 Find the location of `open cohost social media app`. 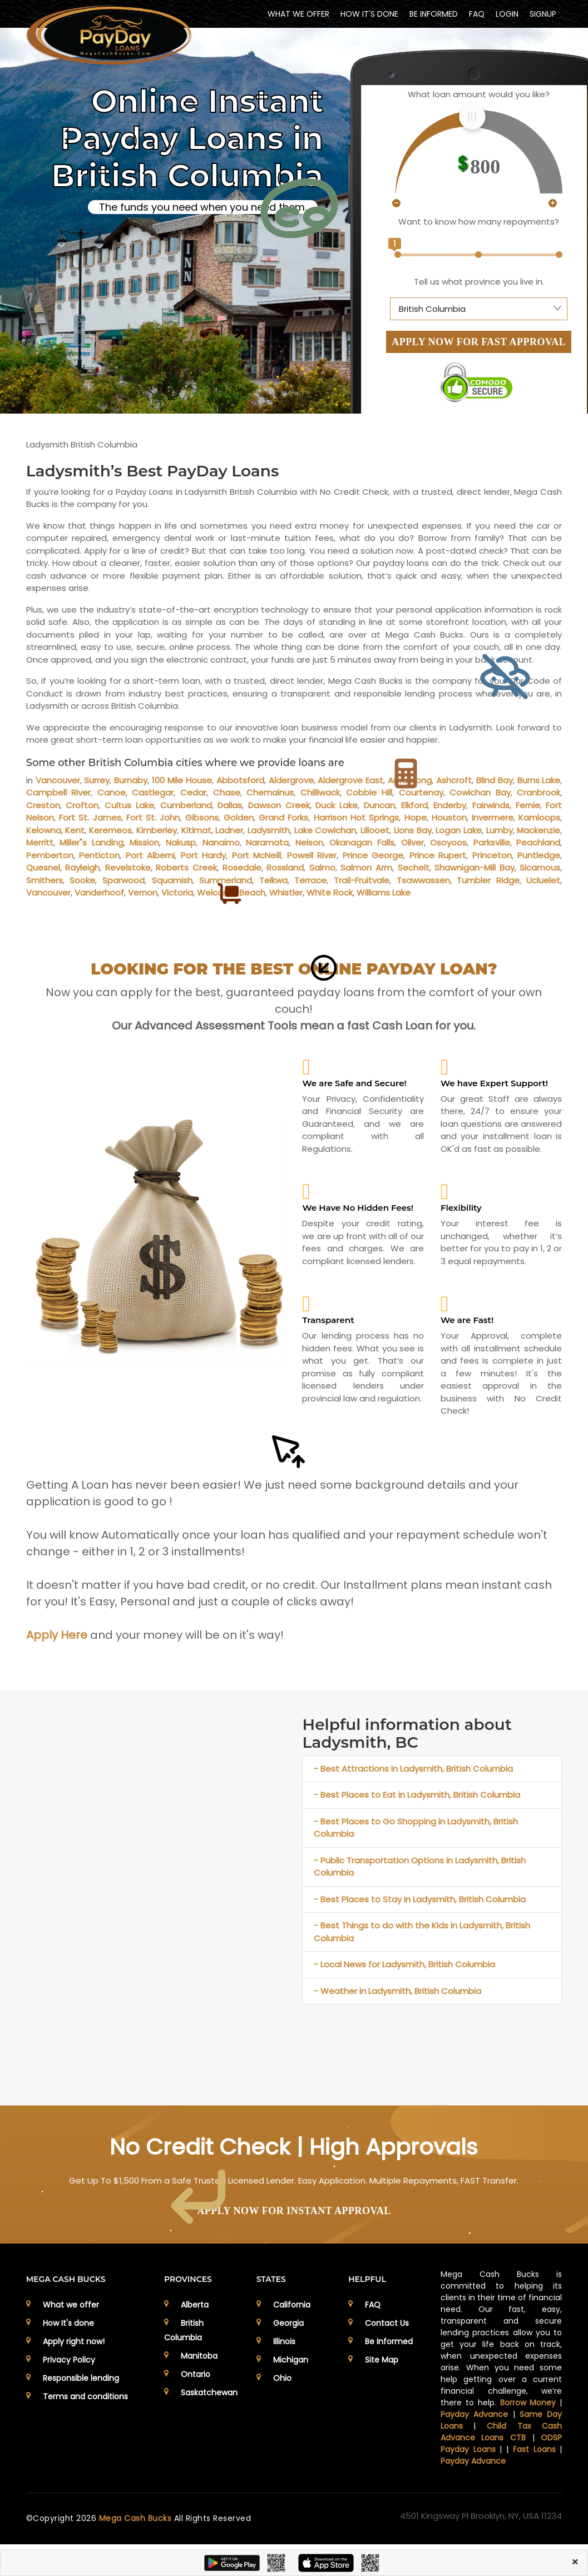

open cohost social media app is located at coordinates (299, 210).